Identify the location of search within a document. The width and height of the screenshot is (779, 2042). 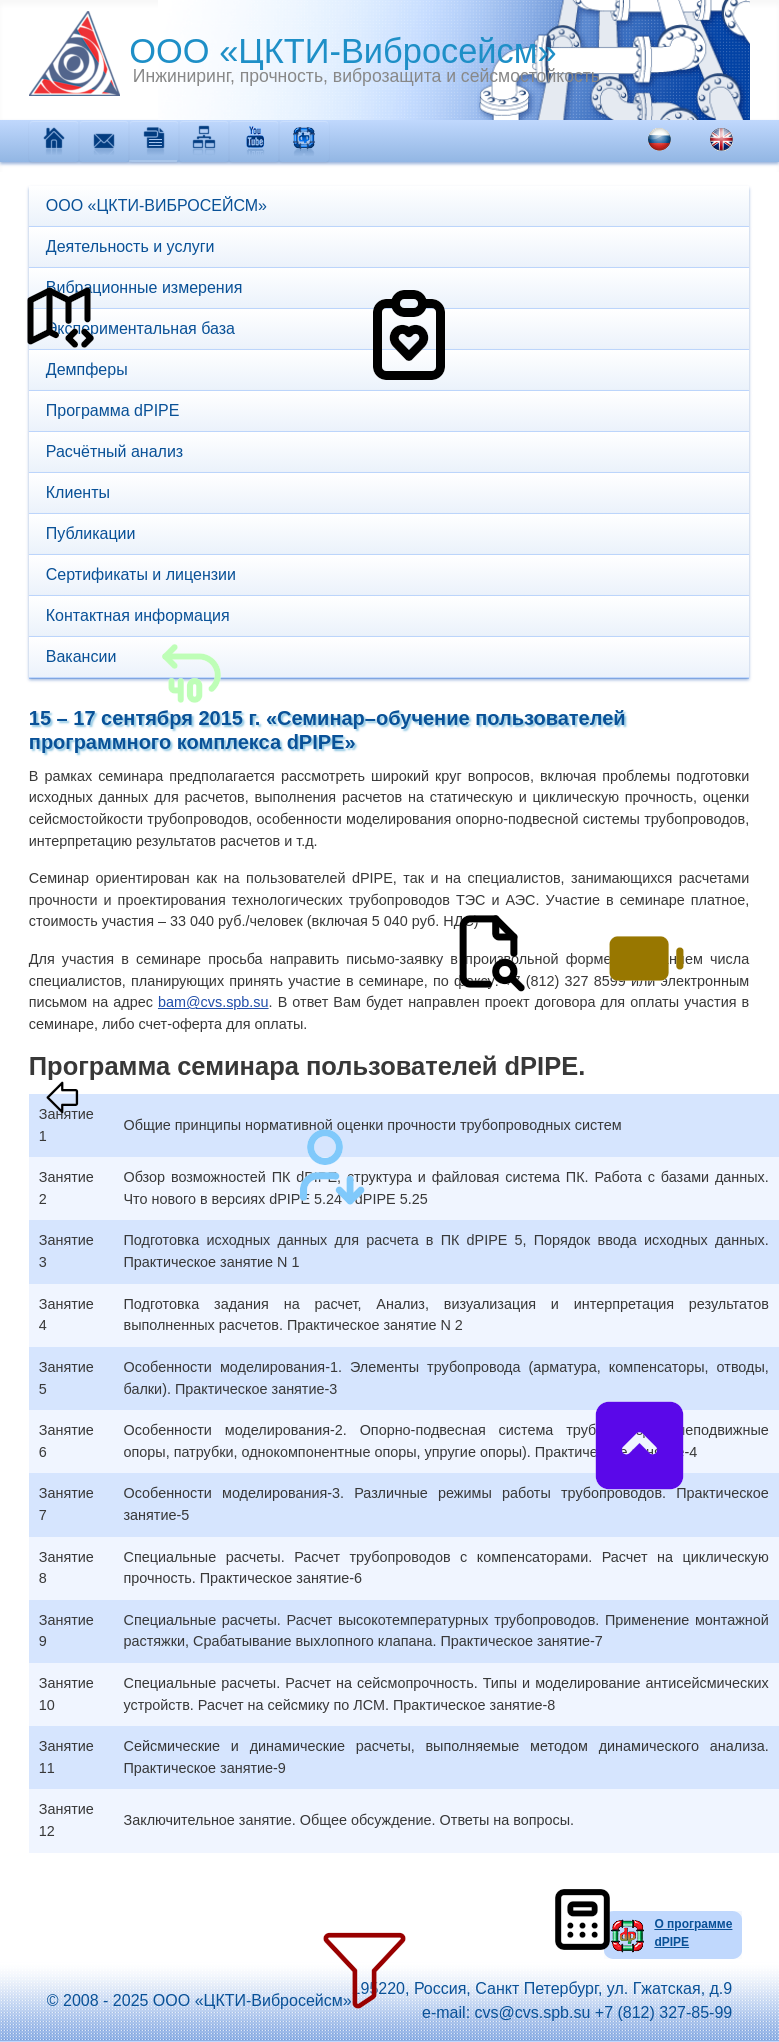
(488, 951).